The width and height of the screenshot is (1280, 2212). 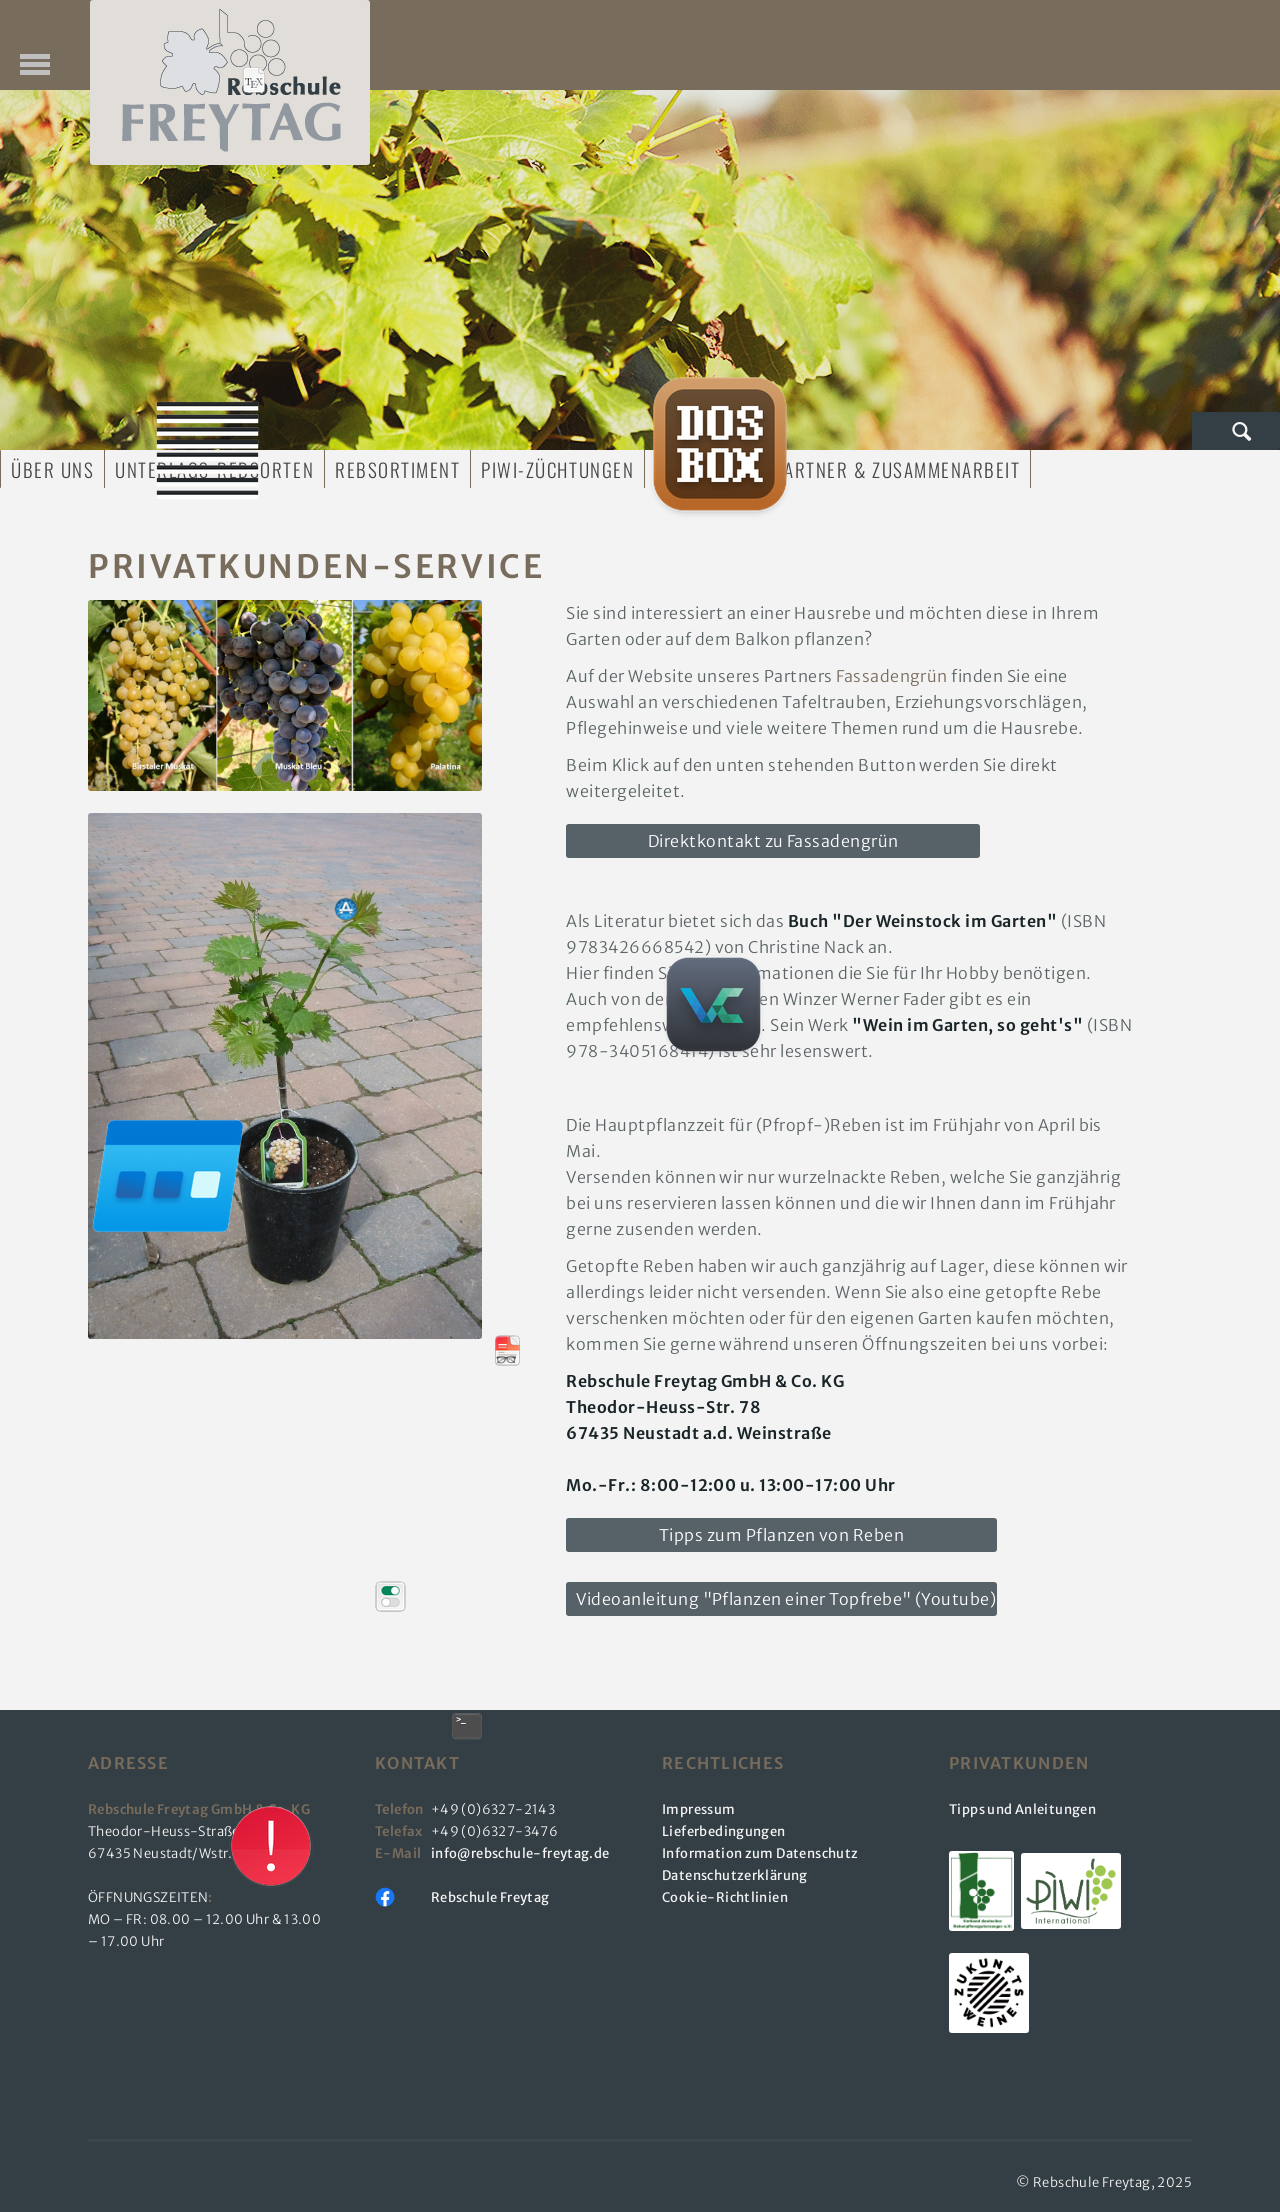 What do you see at coordinates (271, 1846) in the screenshot?
I see `report a system crash or error` at bounding box center [271, 1846].